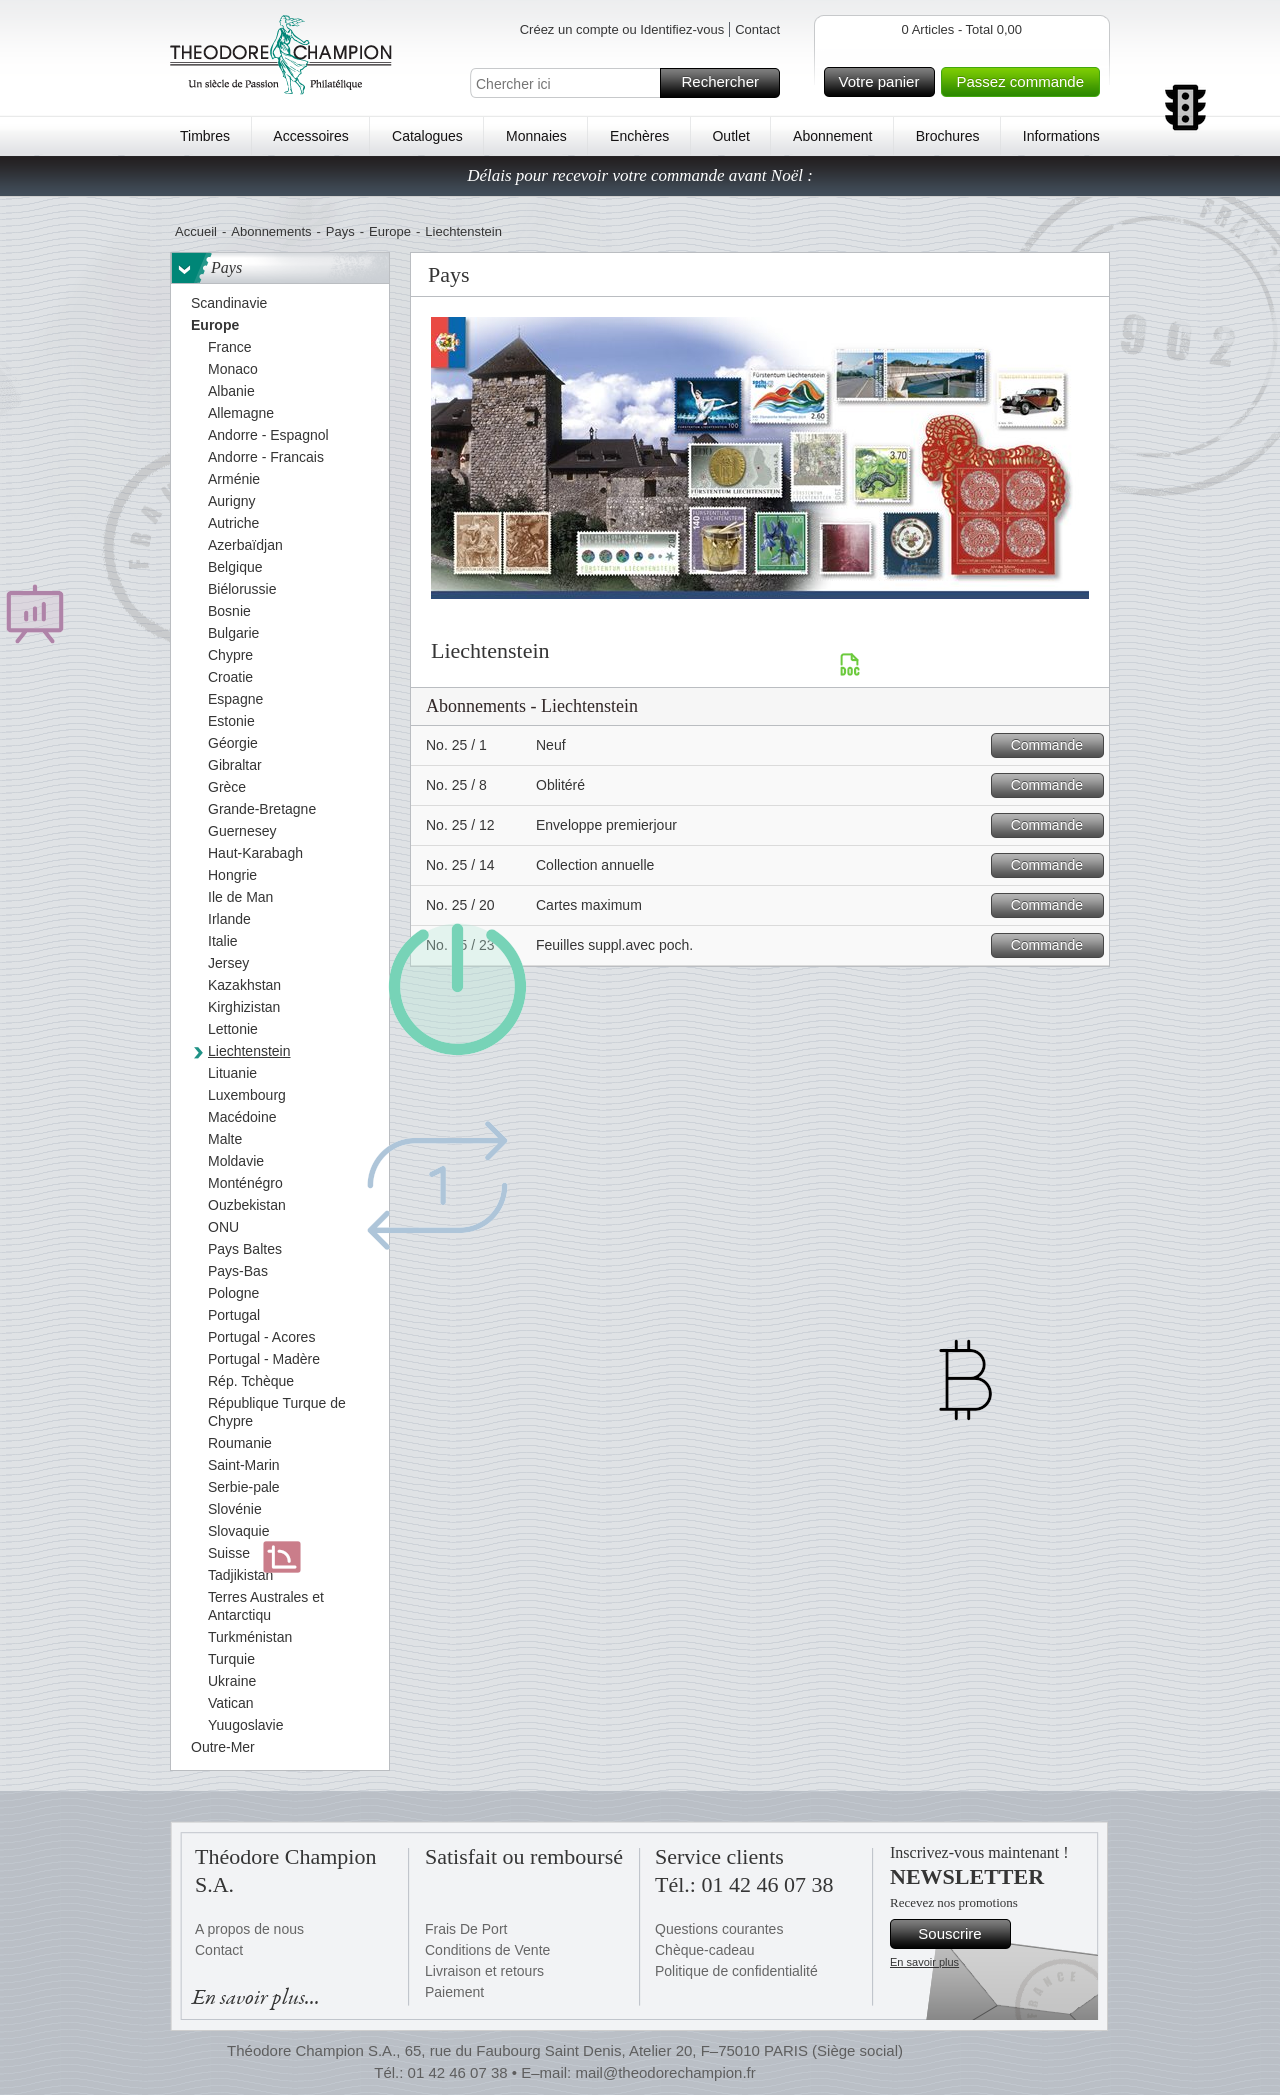 This screenshot has height=2095, width=1280. What do you see at coordinates (35, 615) in the screenshot?
I see `view presentation or slideshow` at bounding box center [35, 615].